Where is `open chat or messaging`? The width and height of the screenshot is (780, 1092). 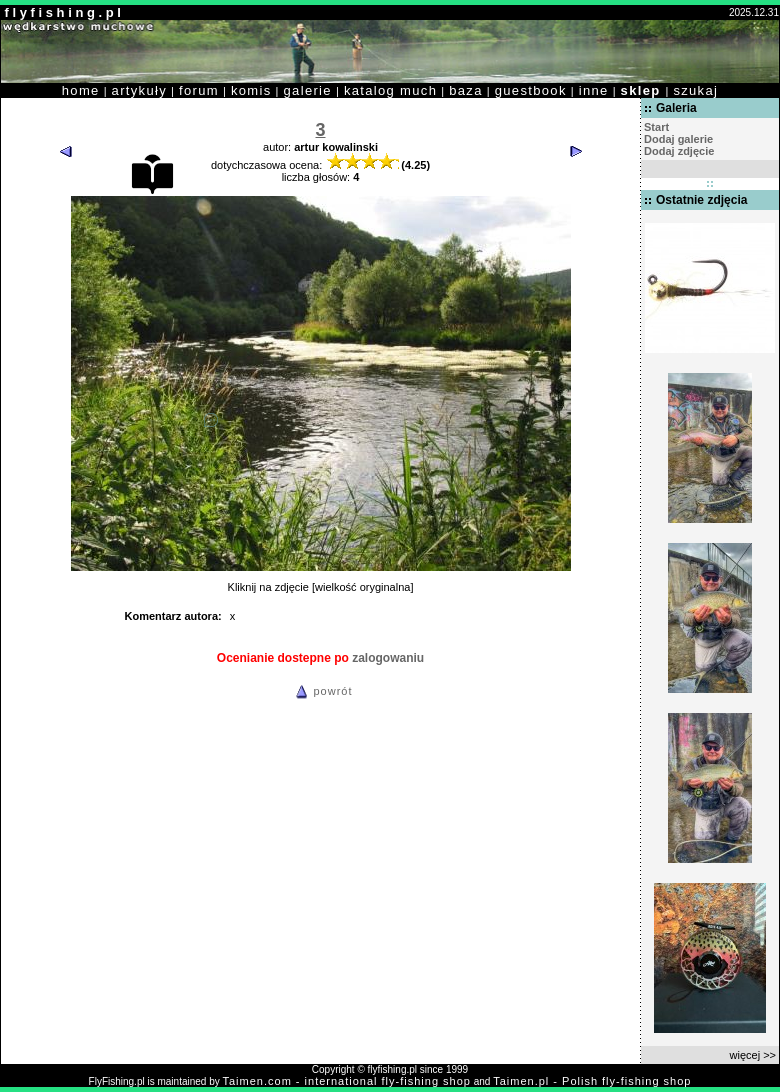
open chat or messaging is located at coordinates (211, 420).